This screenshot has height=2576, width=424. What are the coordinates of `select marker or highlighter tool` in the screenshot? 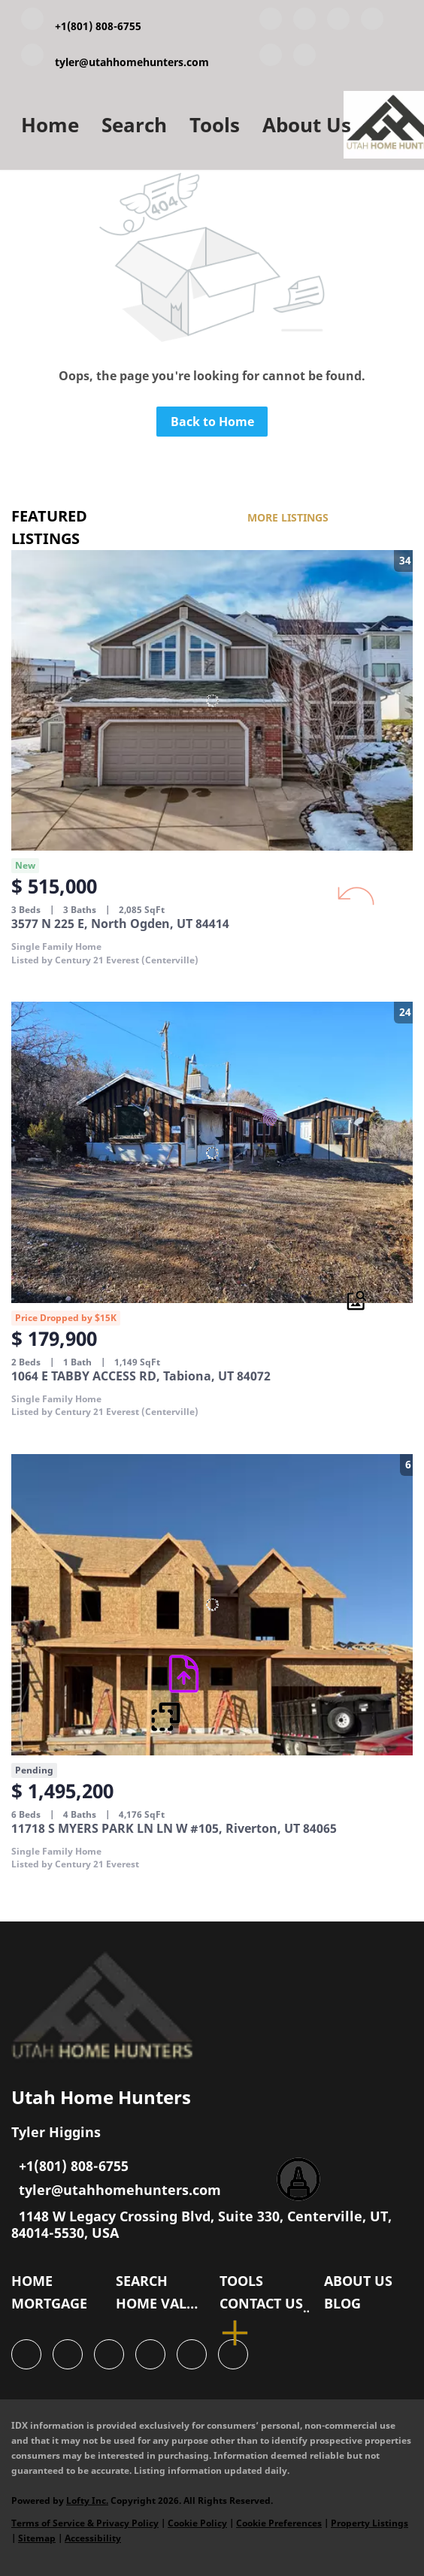 It's located at (298, 2179).